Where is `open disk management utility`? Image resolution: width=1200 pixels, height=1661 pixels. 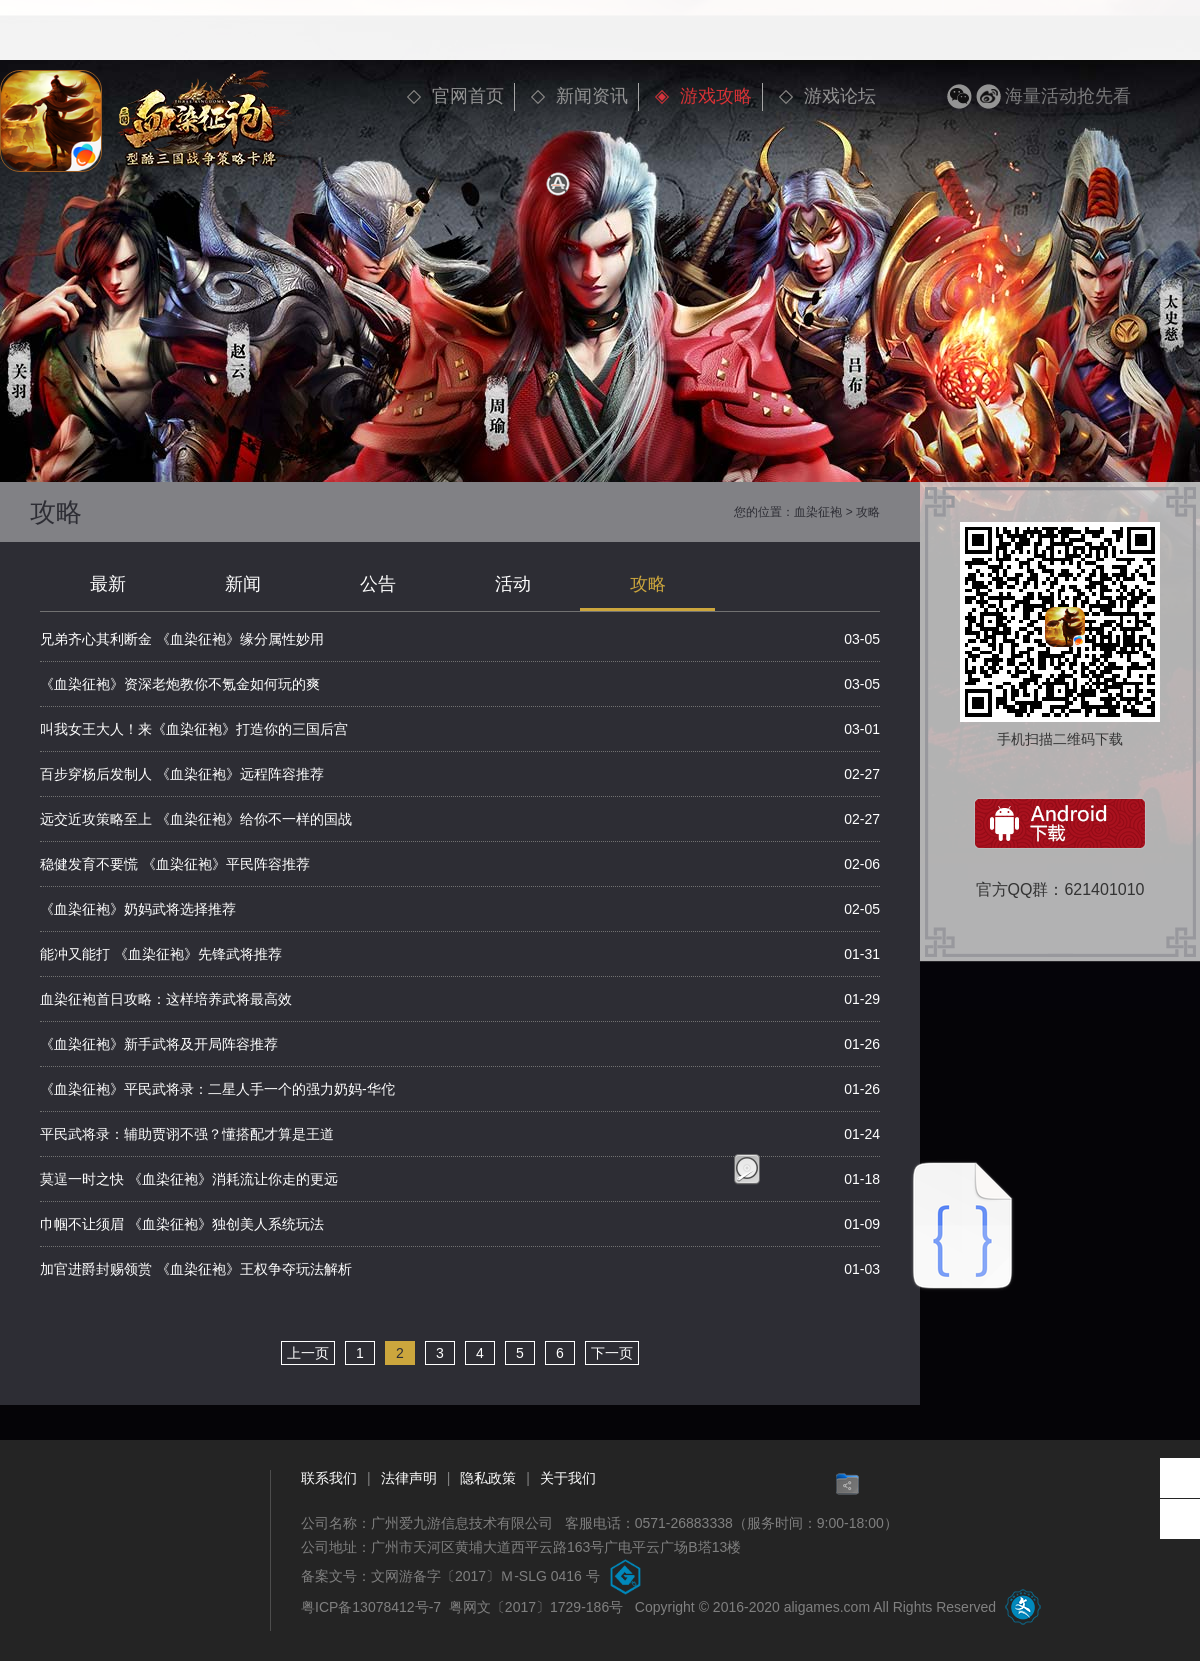
open disk management utility is located at coordinates (747, 1169).